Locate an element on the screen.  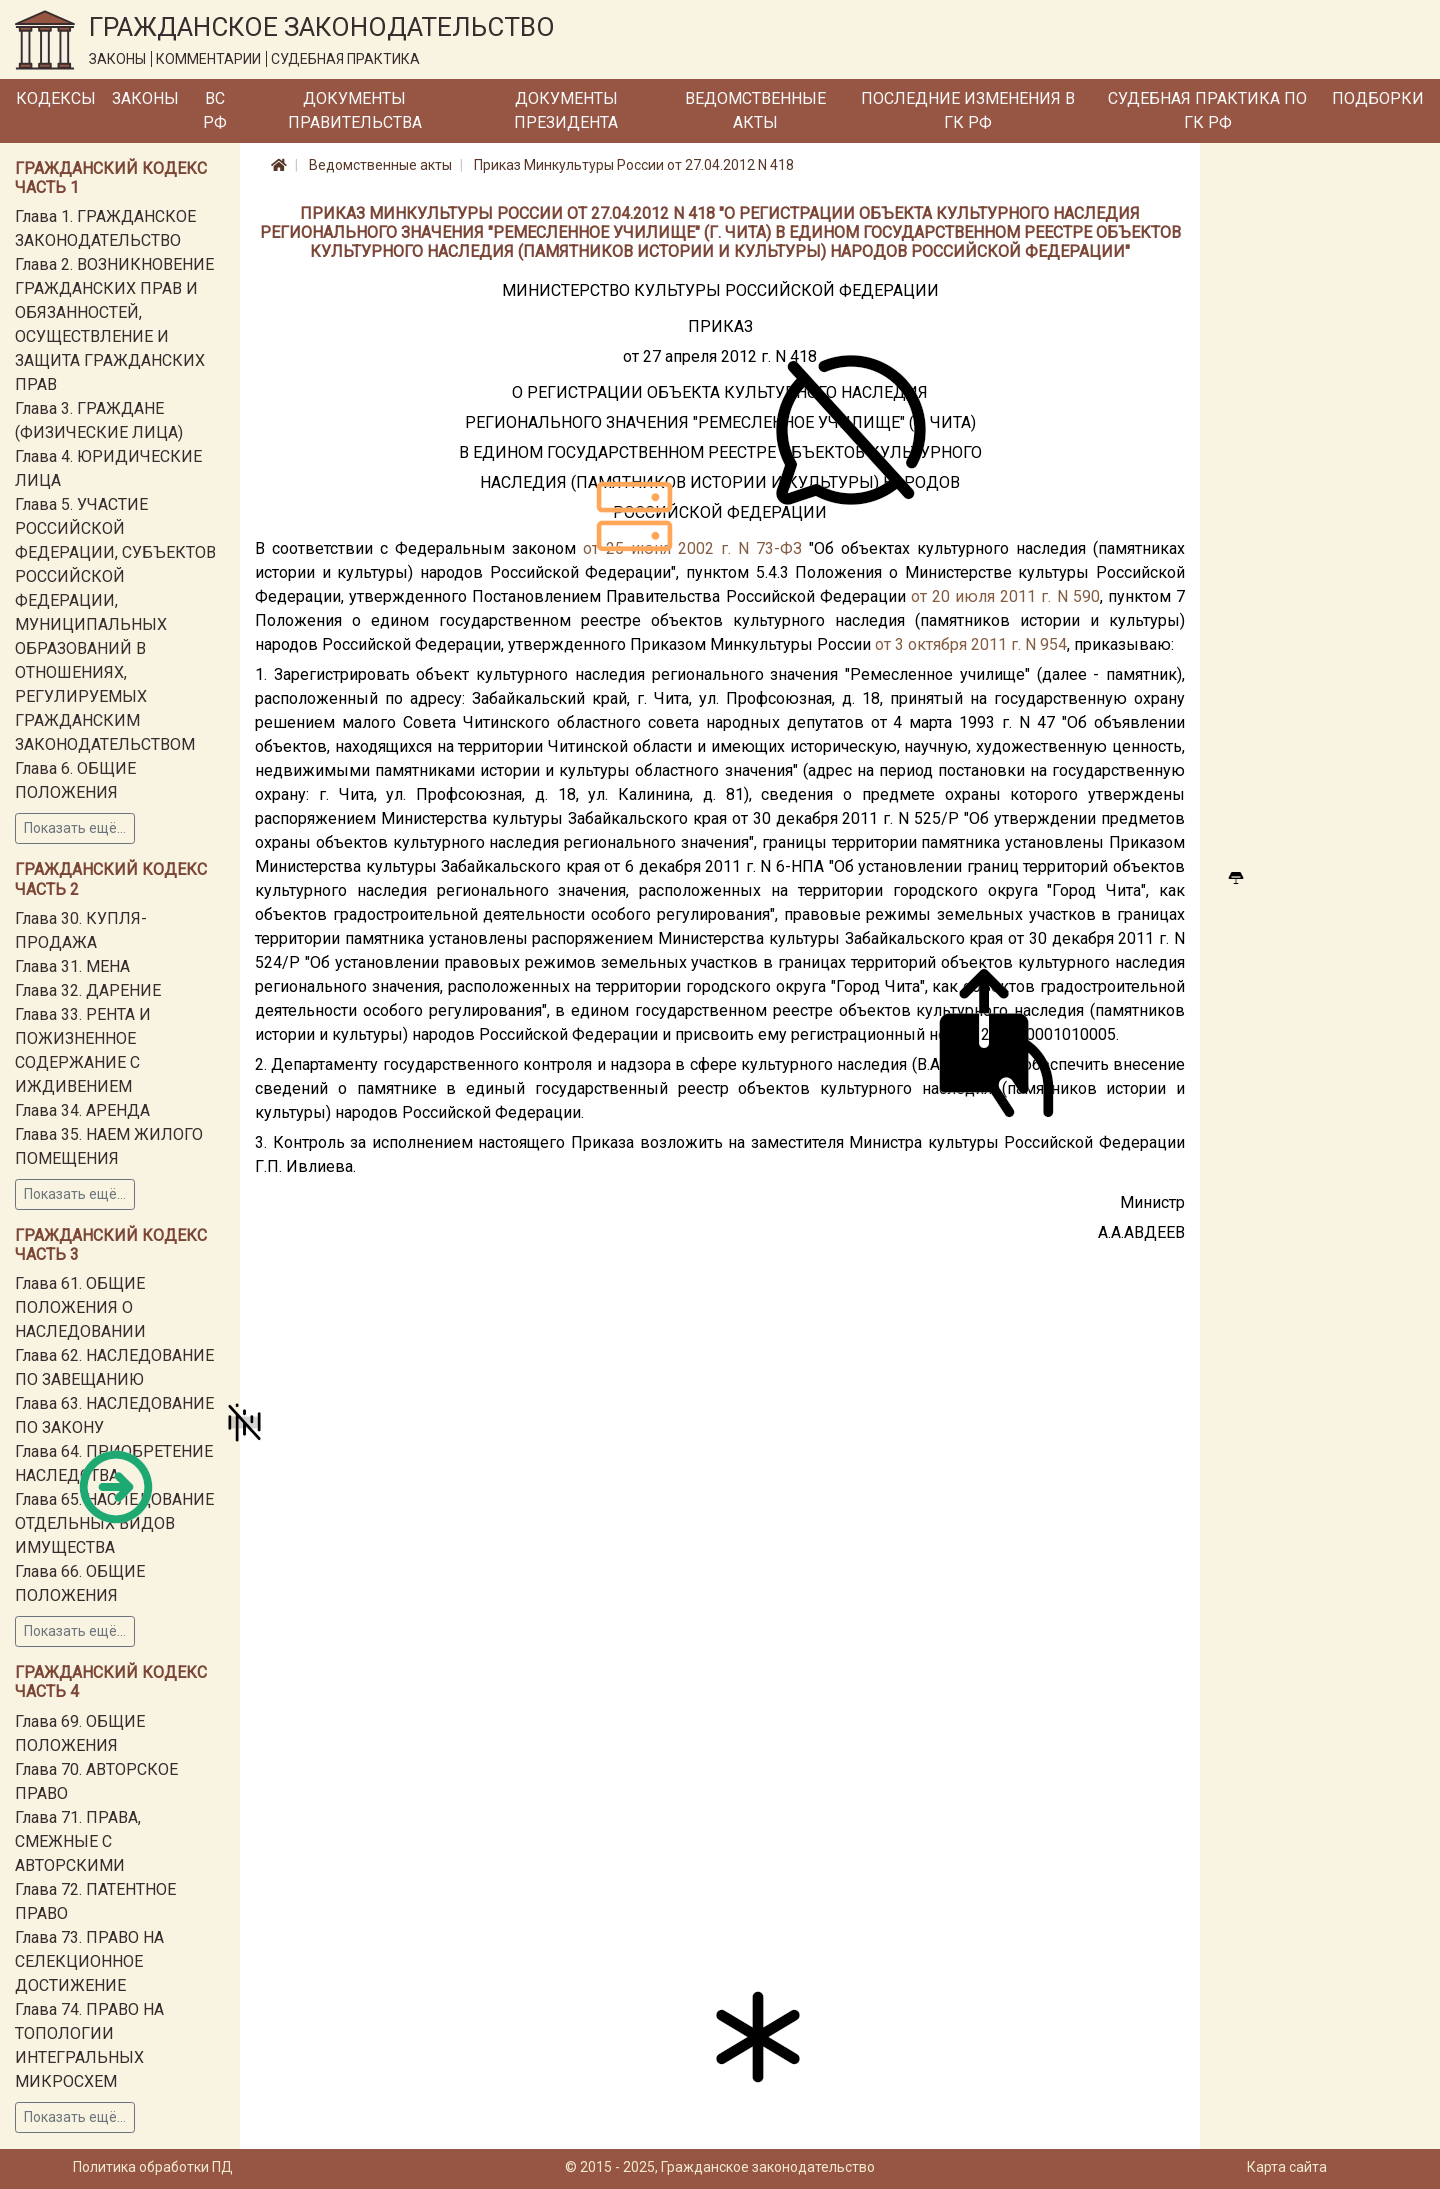
access storage or server settings is located at coordinates (634, 516).